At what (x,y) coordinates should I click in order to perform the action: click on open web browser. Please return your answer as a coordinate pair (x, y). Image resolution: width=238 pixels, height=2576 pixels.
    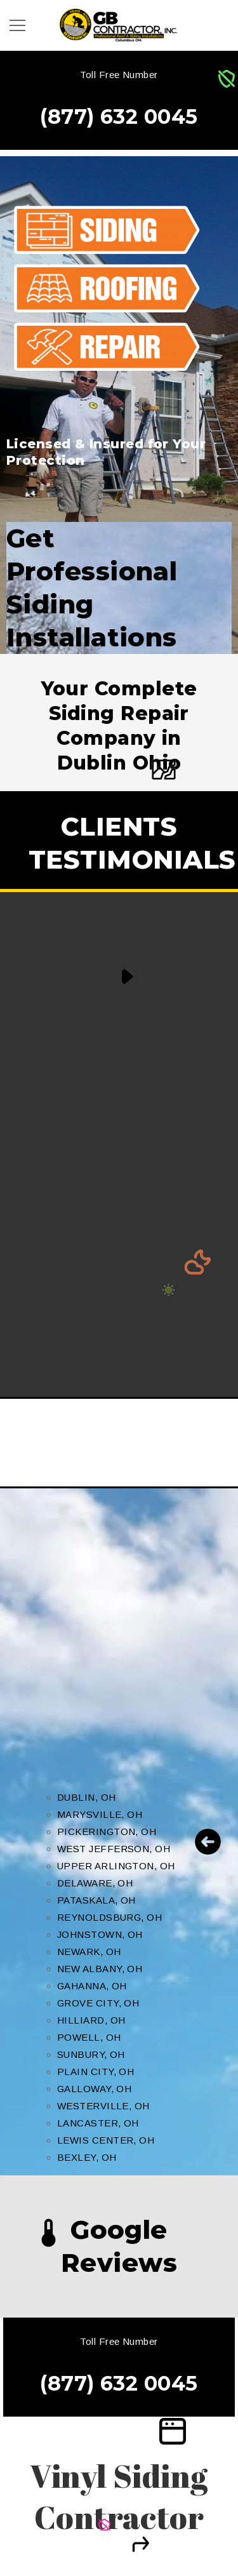
    Looking at the image, I should click on (173, 2431).